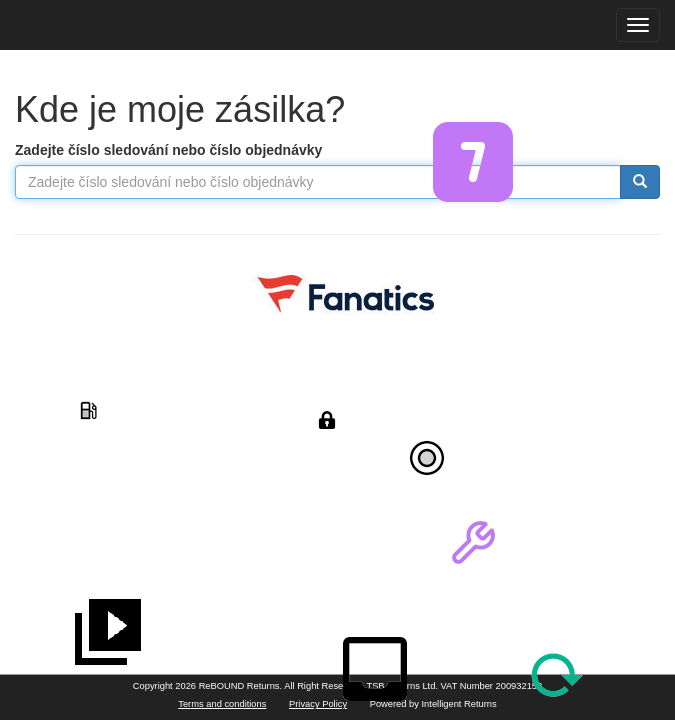 Image resolution: width=675 pixels, height=720 pixels. Describe the element at coordinates (375, 669) in the screenshot. I see `access your inbox` at that location.